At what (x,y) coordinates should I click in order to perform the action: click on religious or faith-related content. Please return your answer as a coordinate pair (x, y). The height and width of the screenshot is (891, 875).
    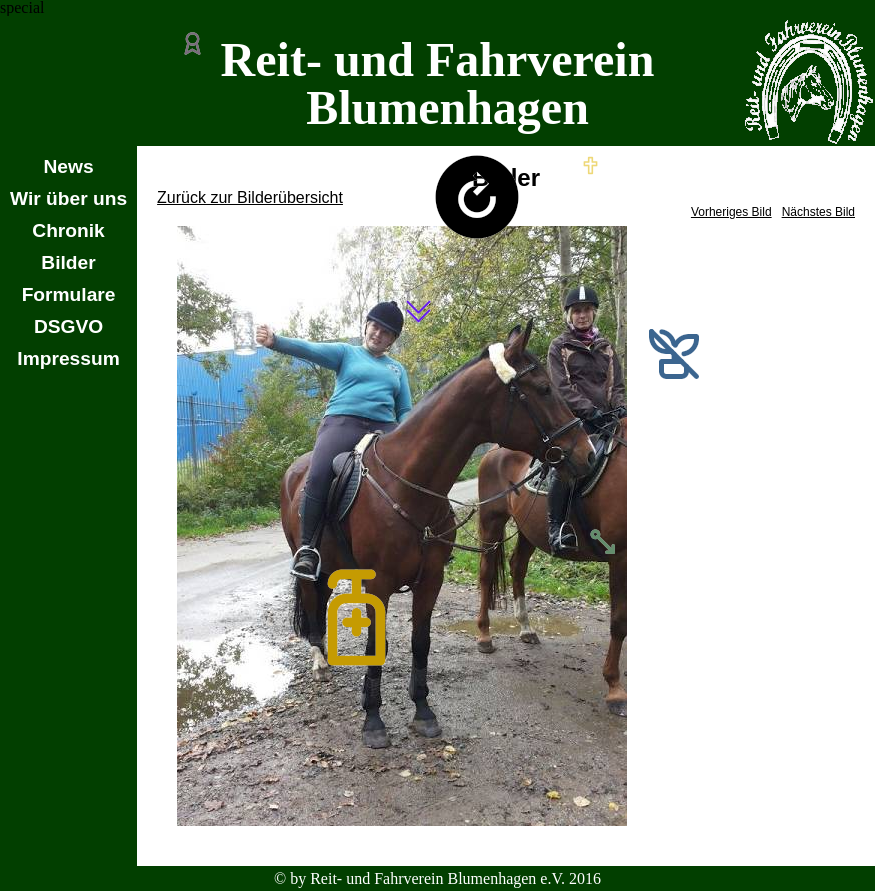
    Looking at the image, I should click on (590, 165).